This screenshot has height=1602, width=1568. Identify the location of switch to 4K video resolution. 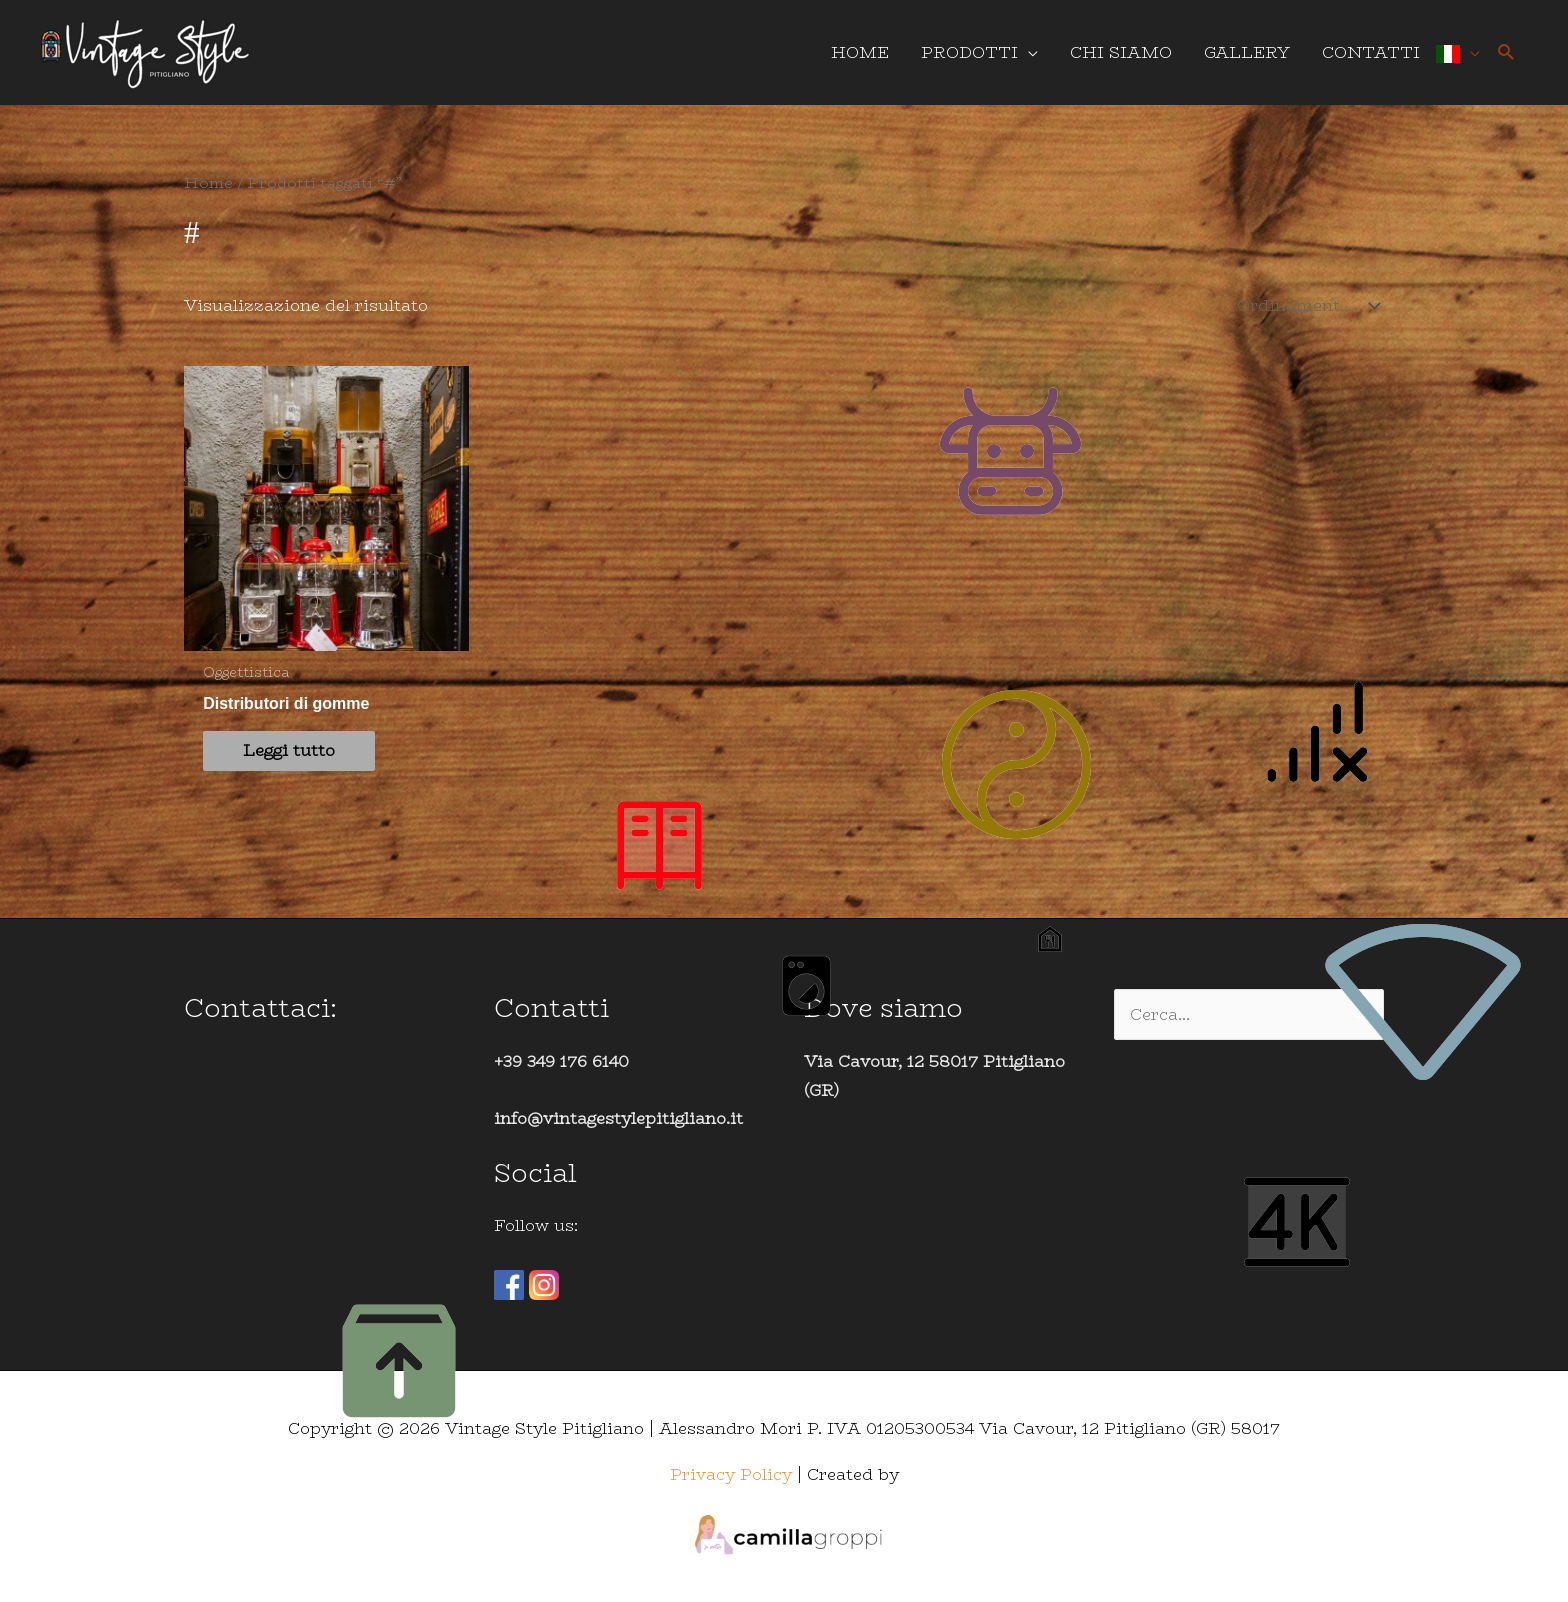
(1297, 1222).